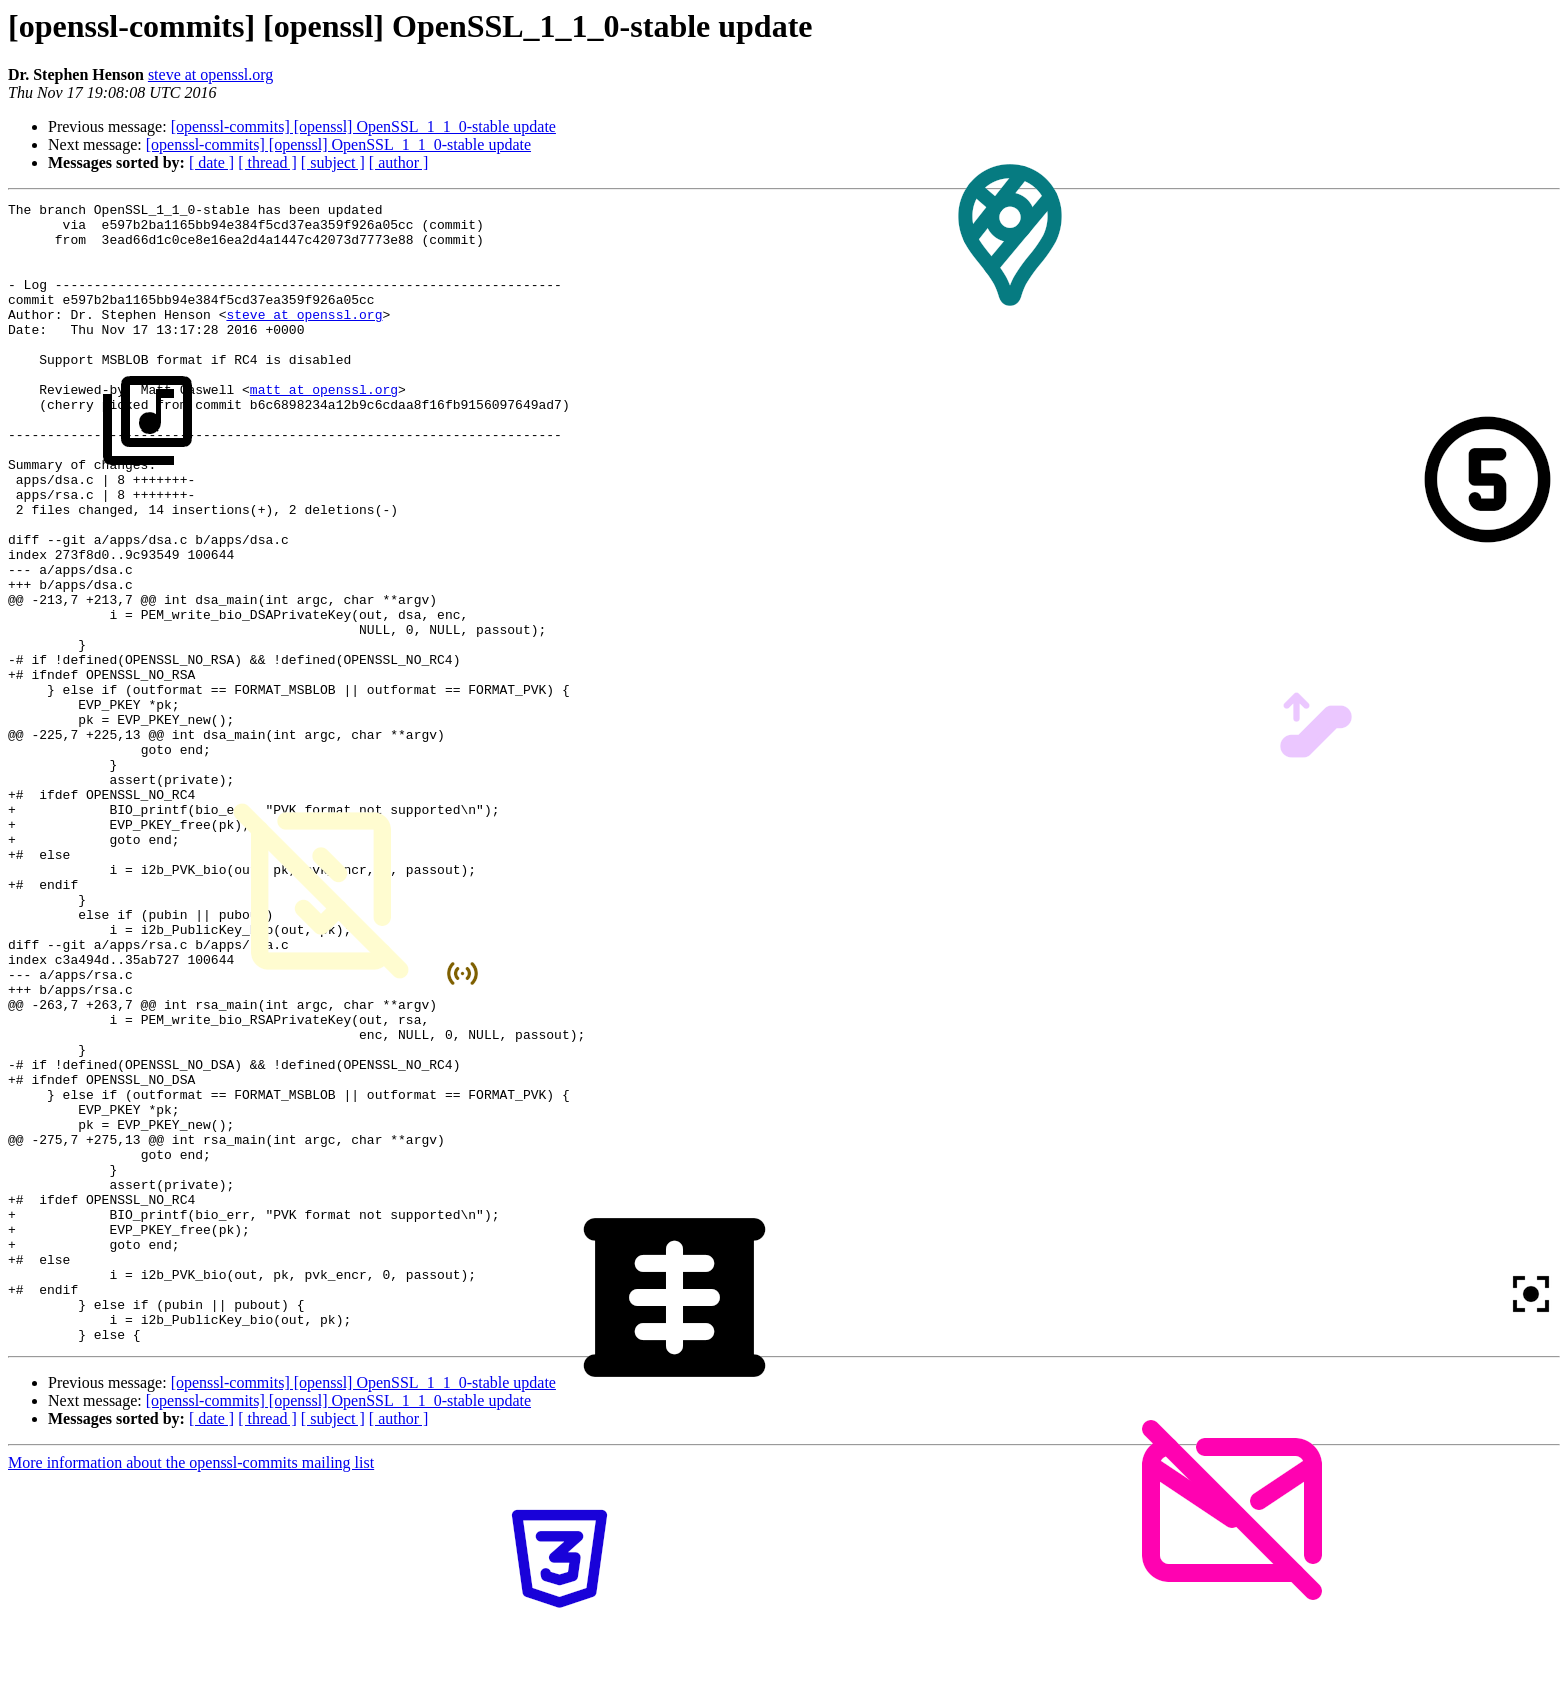  I want to click on elevator unavailable or out of service, so click(321, 891).